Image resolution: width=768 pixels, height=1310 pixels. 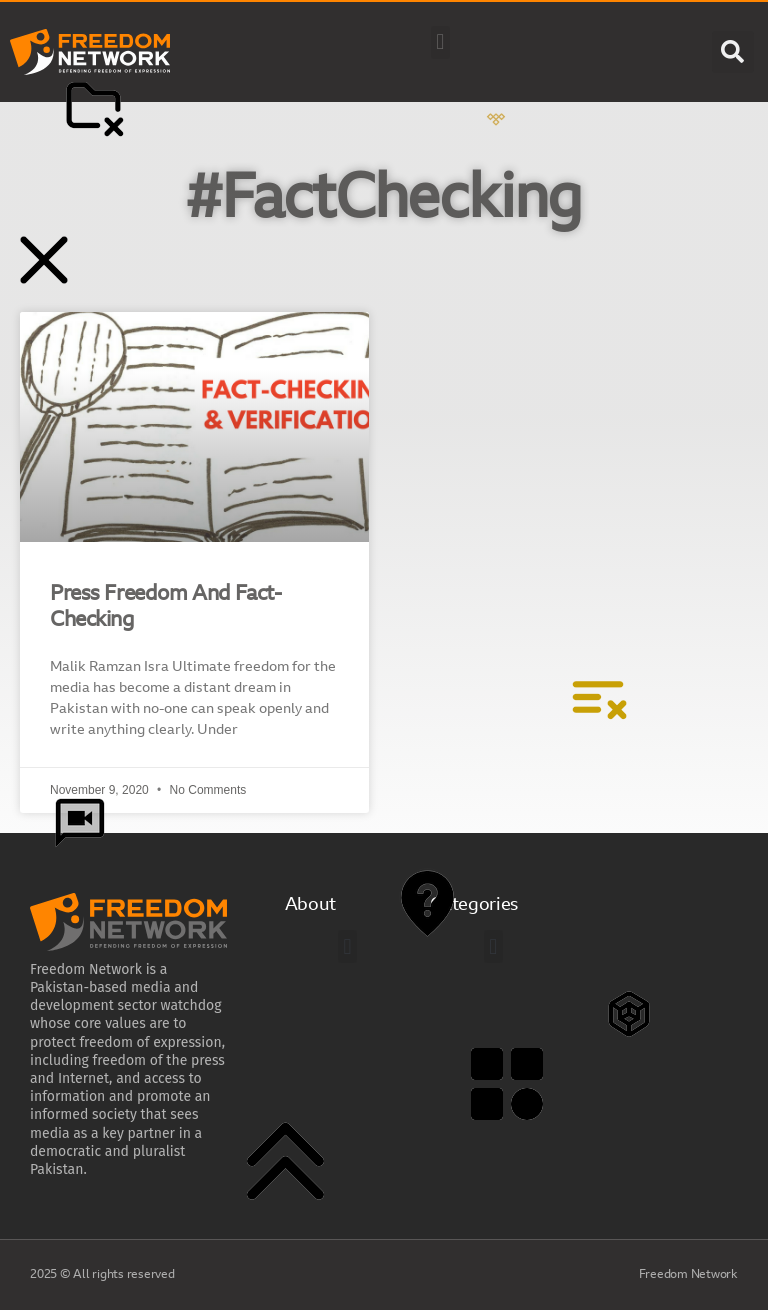 What do you see at coordinates (427, 903) in the screenshot?
I see `indicates an unknown or unidentified location` at bounding box center [427, 903].